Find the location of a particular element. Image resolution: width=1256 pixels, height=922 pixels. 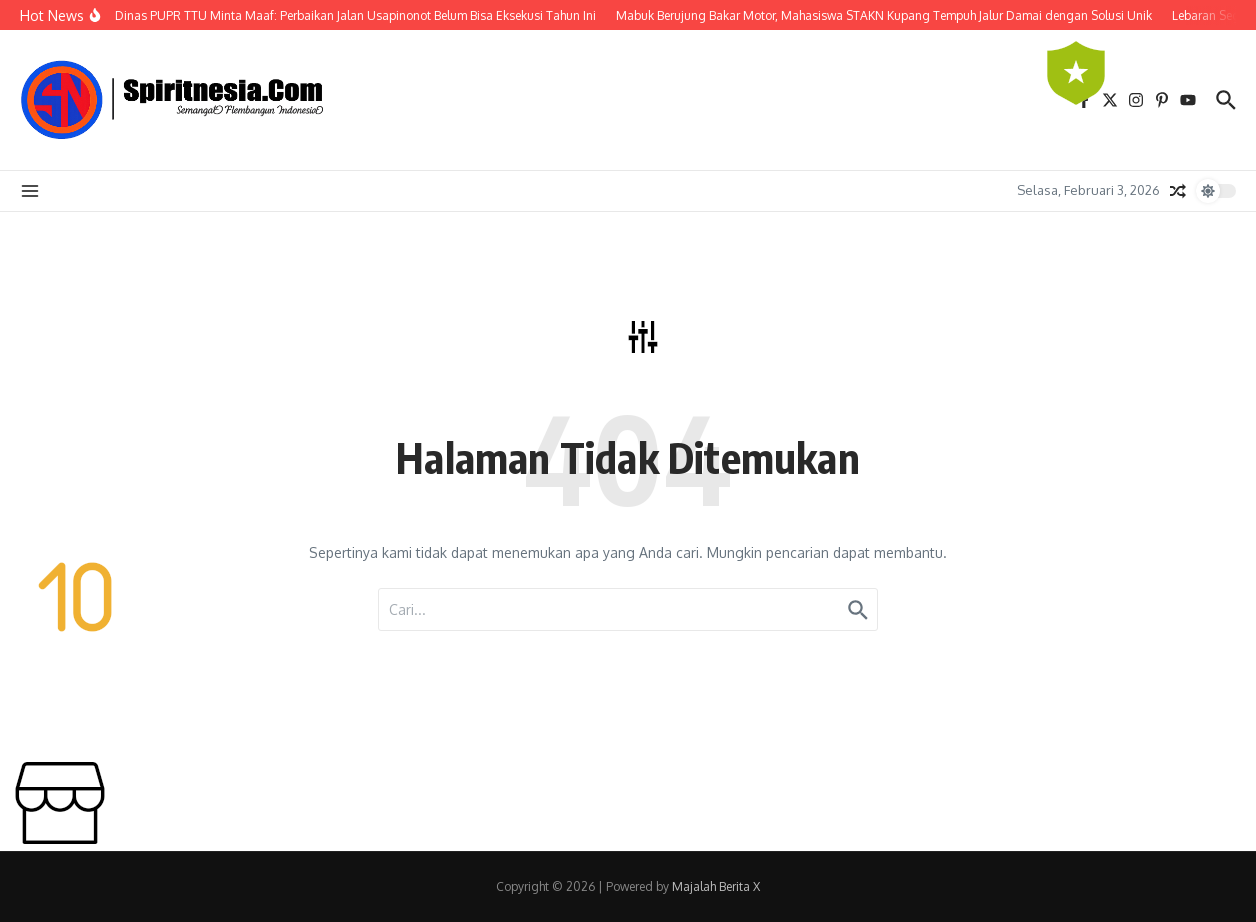

adjust settings or preferences is located at coordinates (643, 337).